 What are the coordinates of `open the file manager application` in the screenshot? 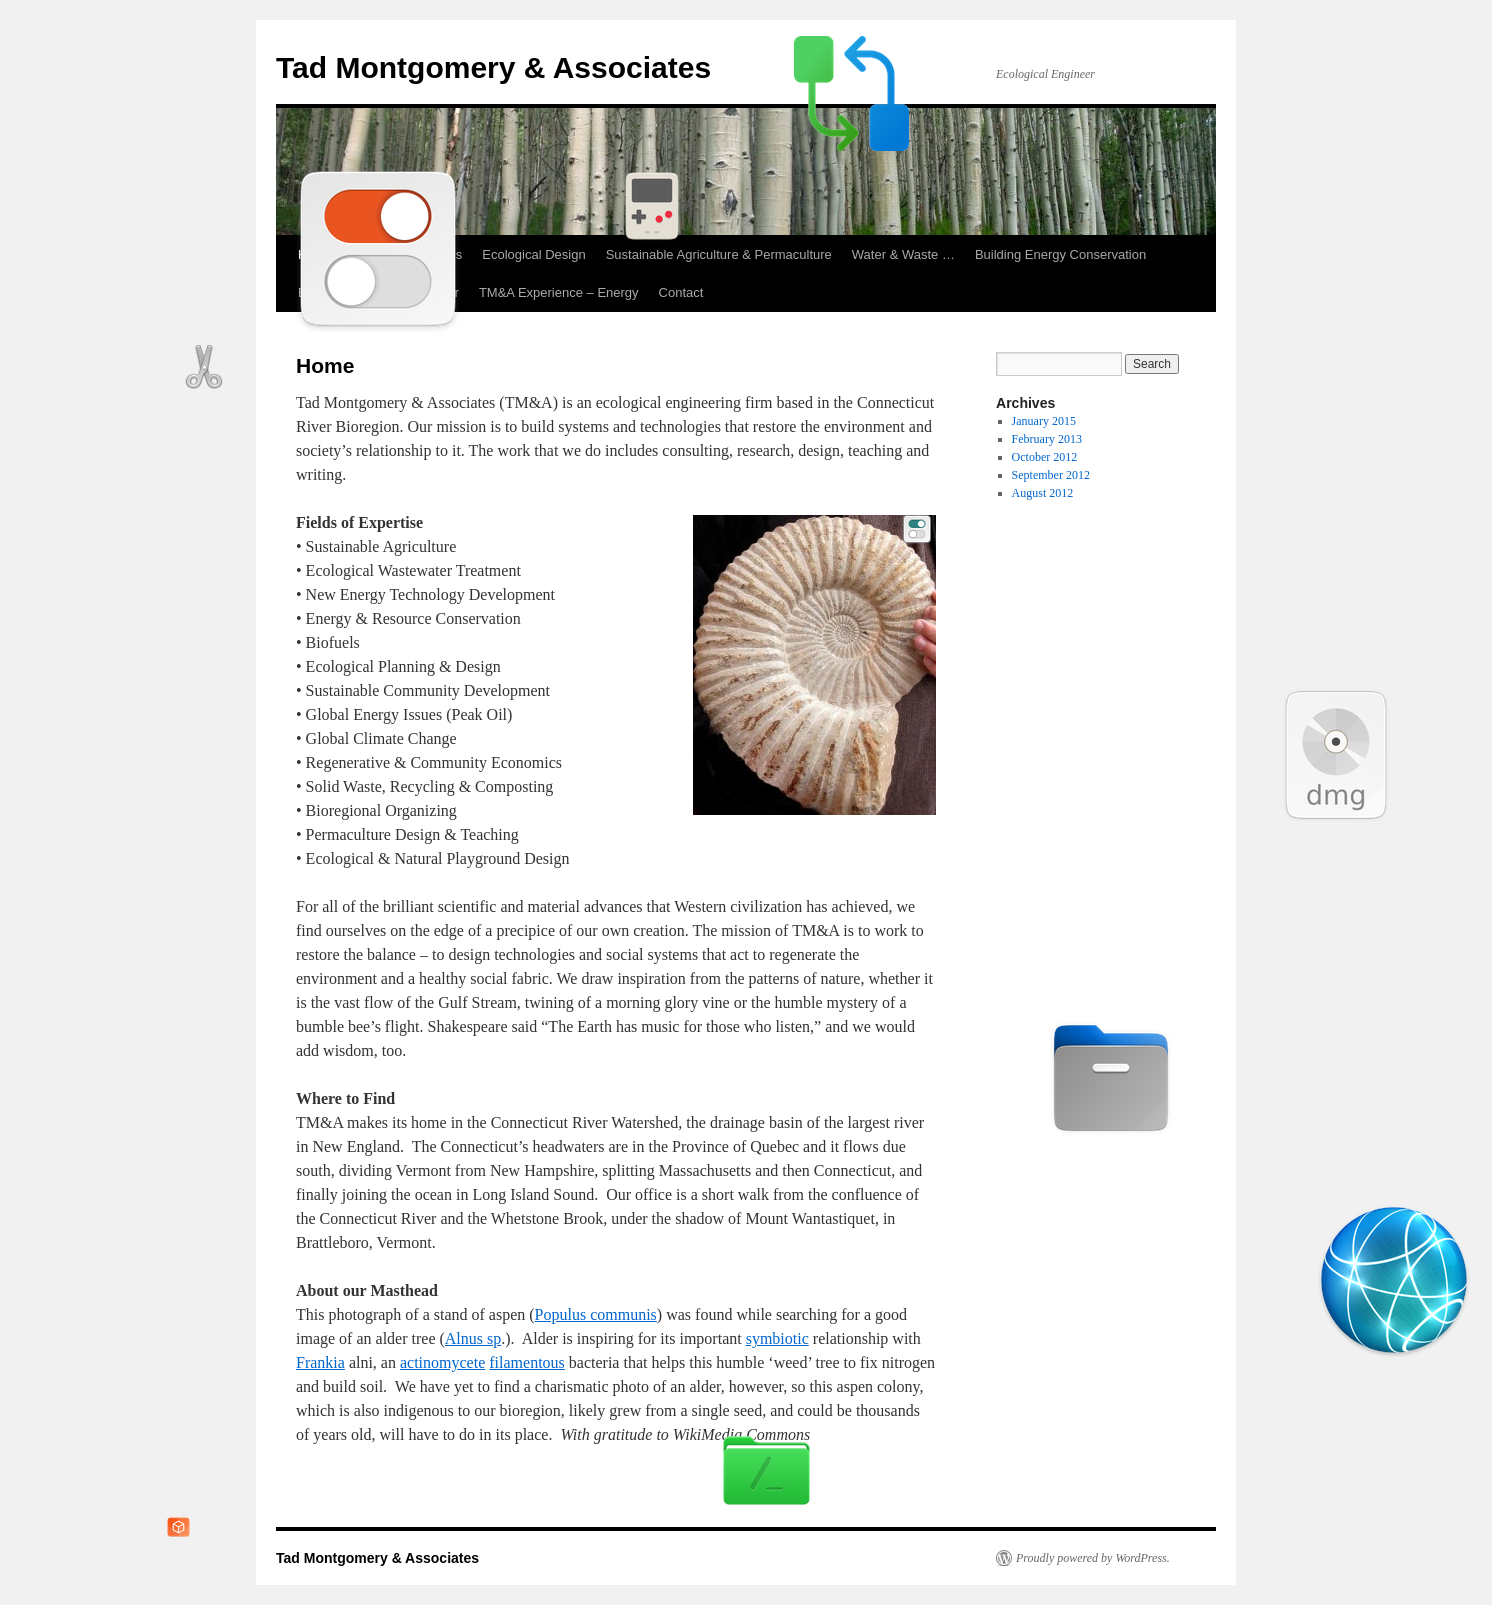 It's located at (1111, 1078).